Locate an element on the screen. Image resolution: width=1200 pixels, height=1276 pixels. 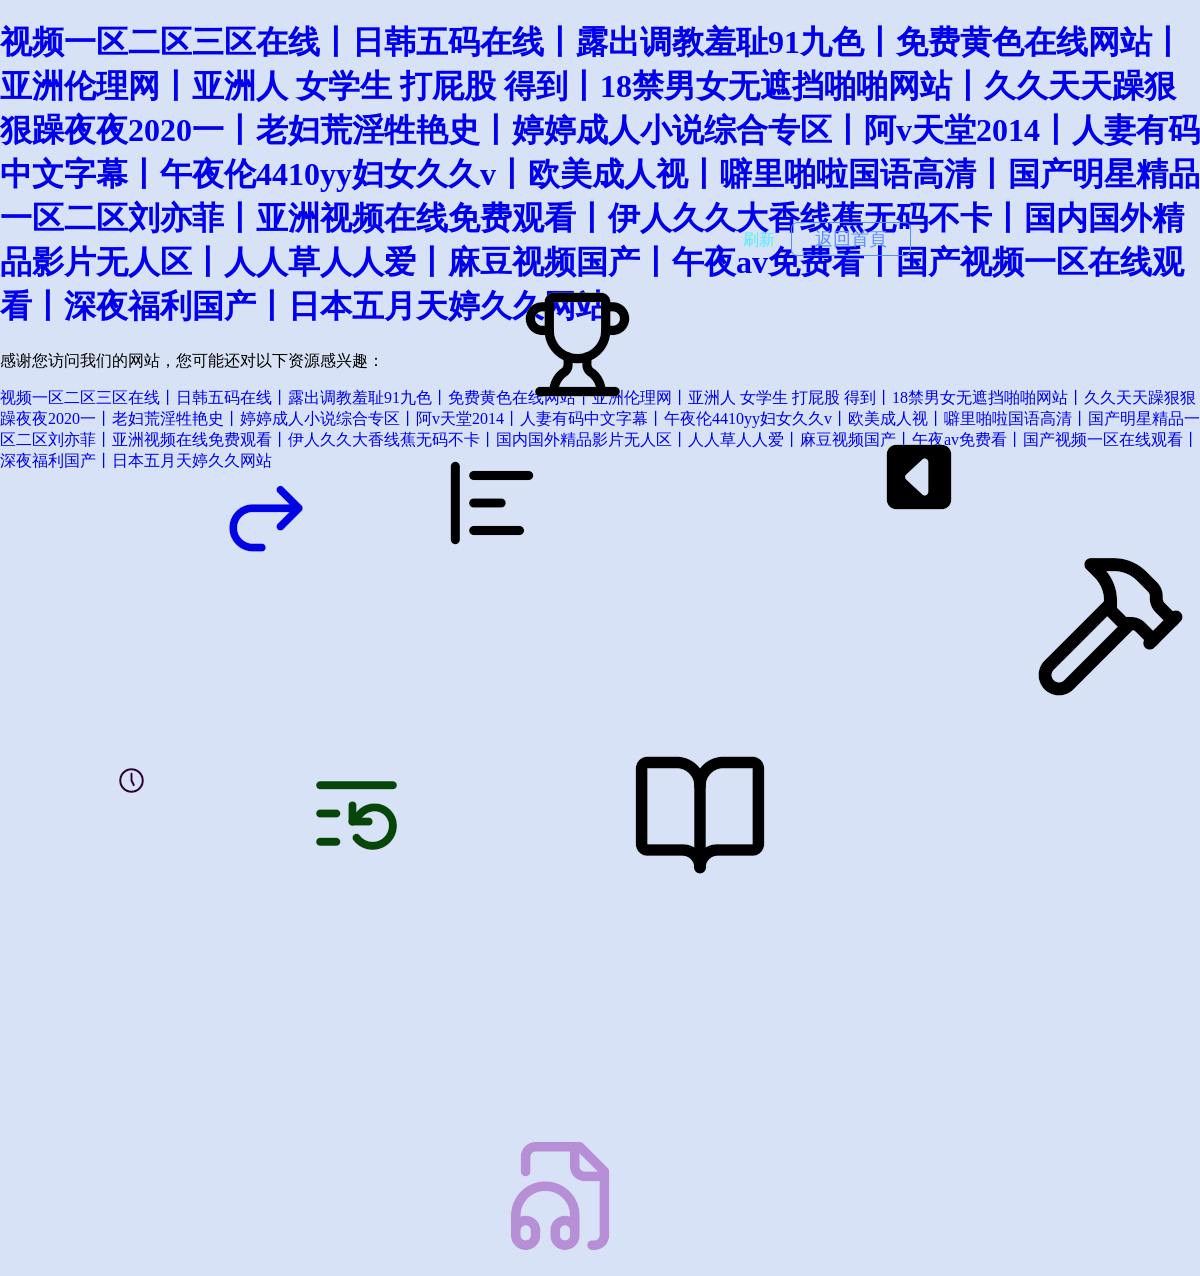
open reading mode or e-reader is located at coordinates (700, 815).